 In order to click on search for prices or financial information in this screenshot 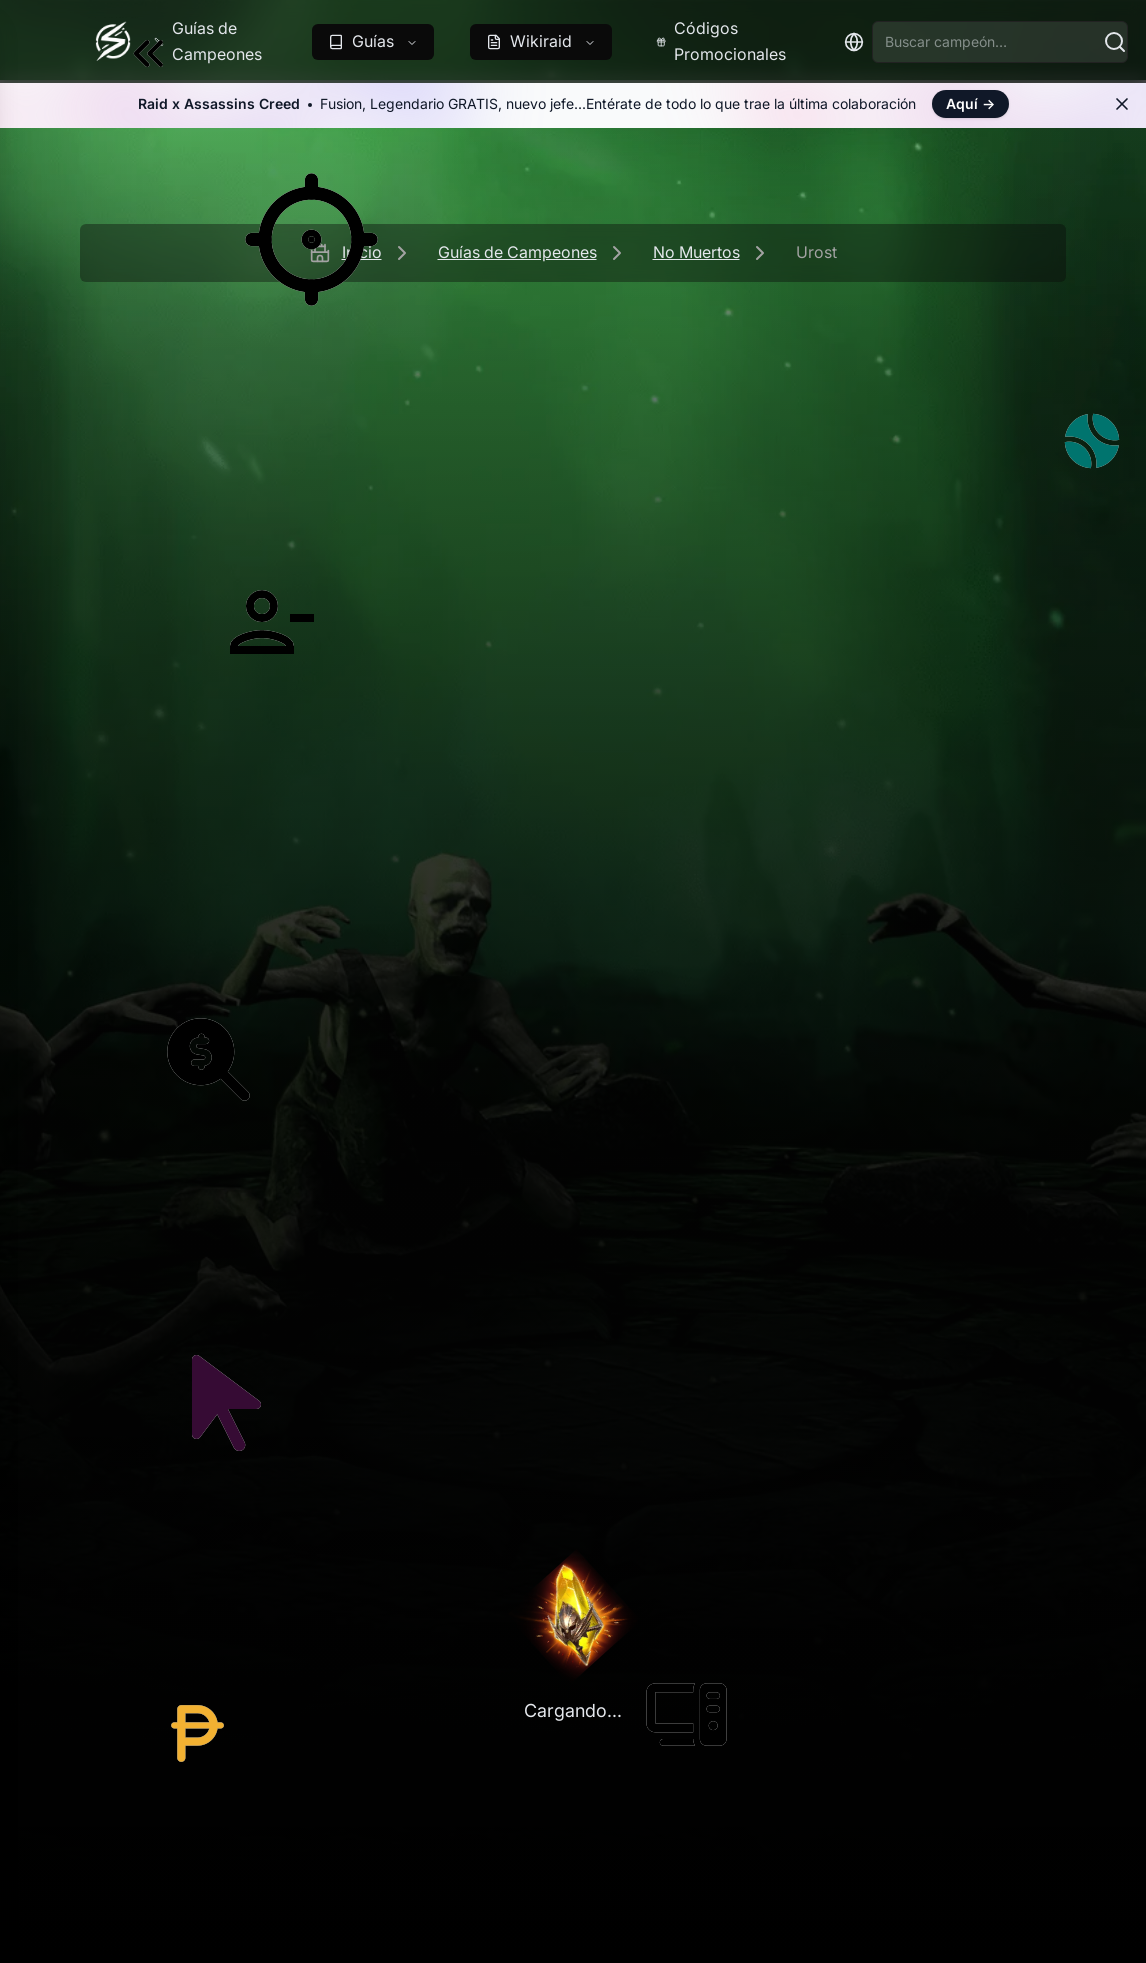, I will do `click(208, 1059)`.